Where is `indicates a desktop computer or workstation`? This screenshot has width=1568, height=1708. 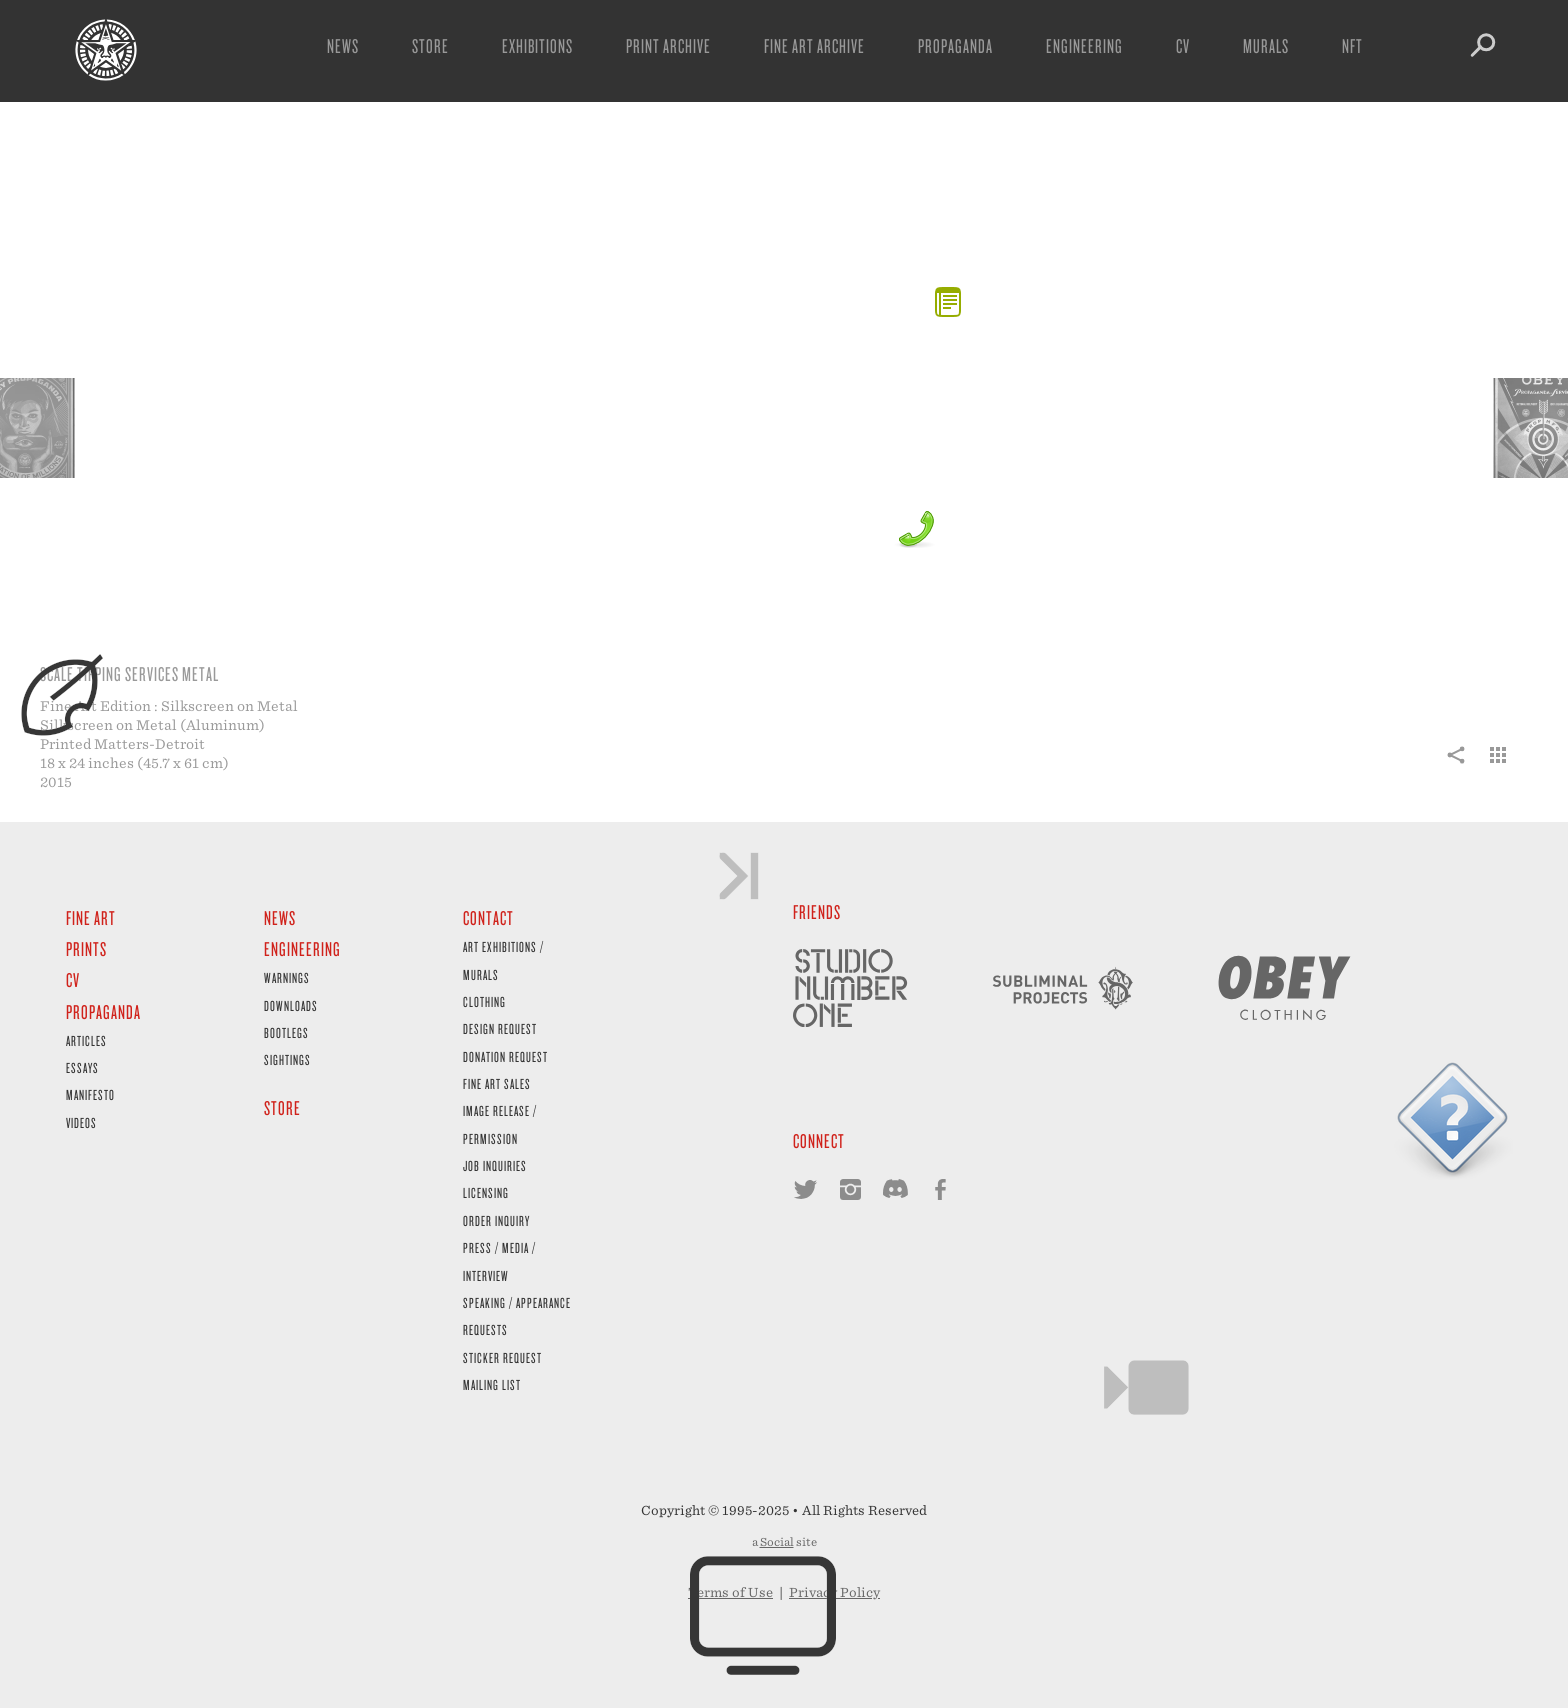
indicates a desktop computer or workstation is located at coordinates (763, 1611).